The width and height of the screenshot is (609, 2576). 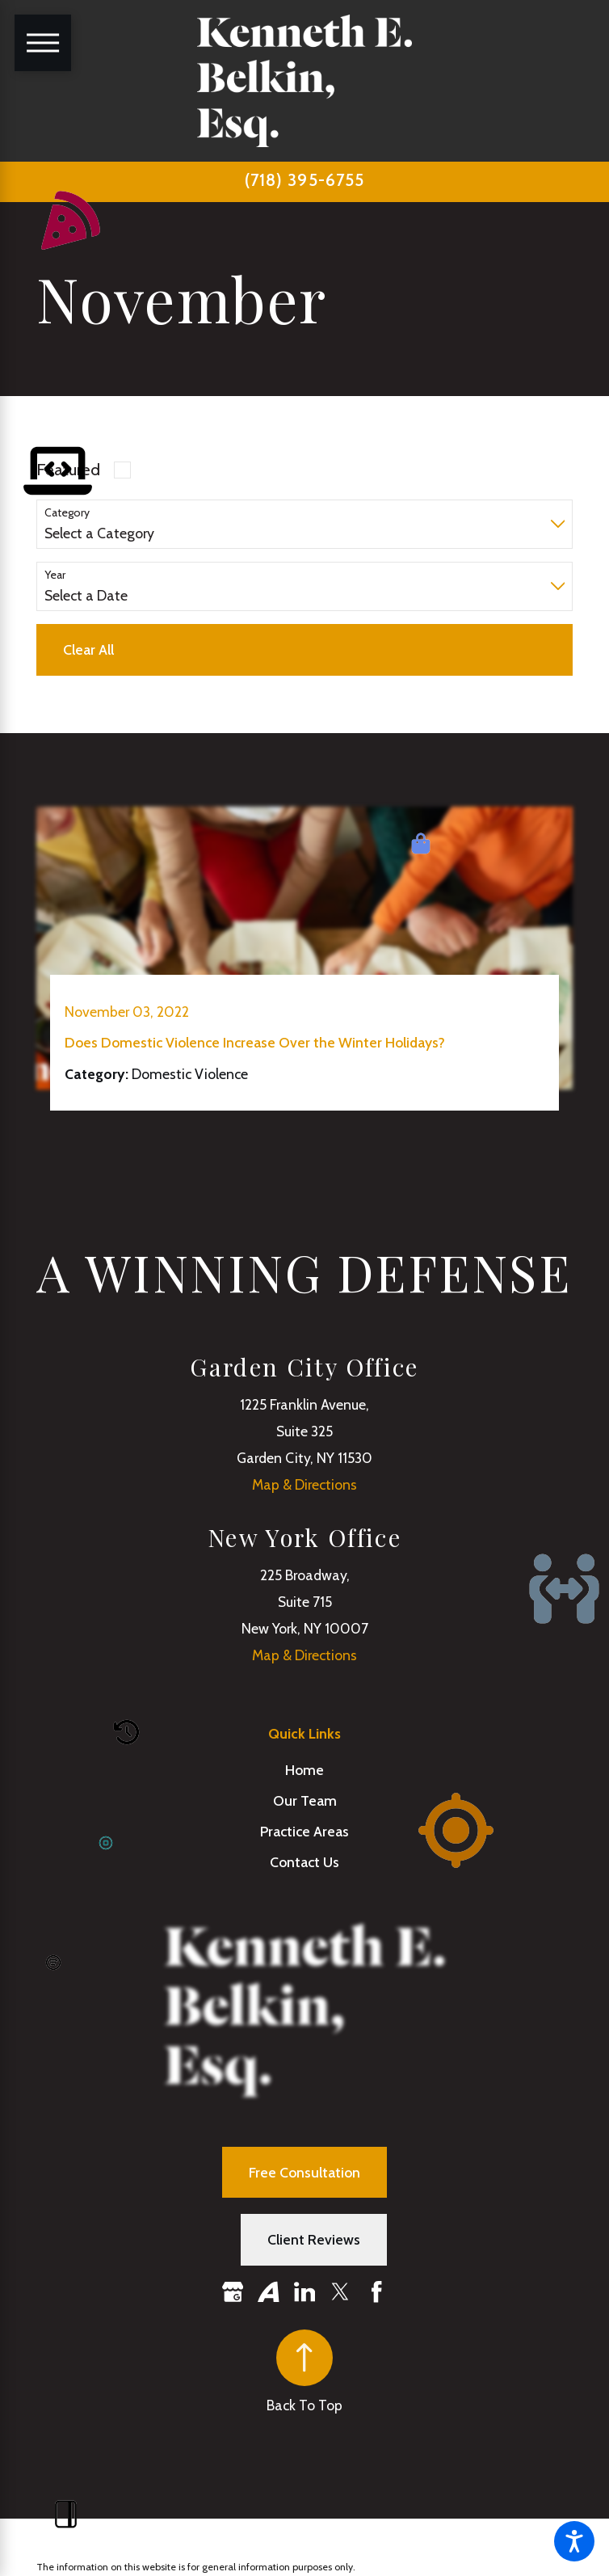 I want to click on open Spotify, so click(x=53, y=1963).